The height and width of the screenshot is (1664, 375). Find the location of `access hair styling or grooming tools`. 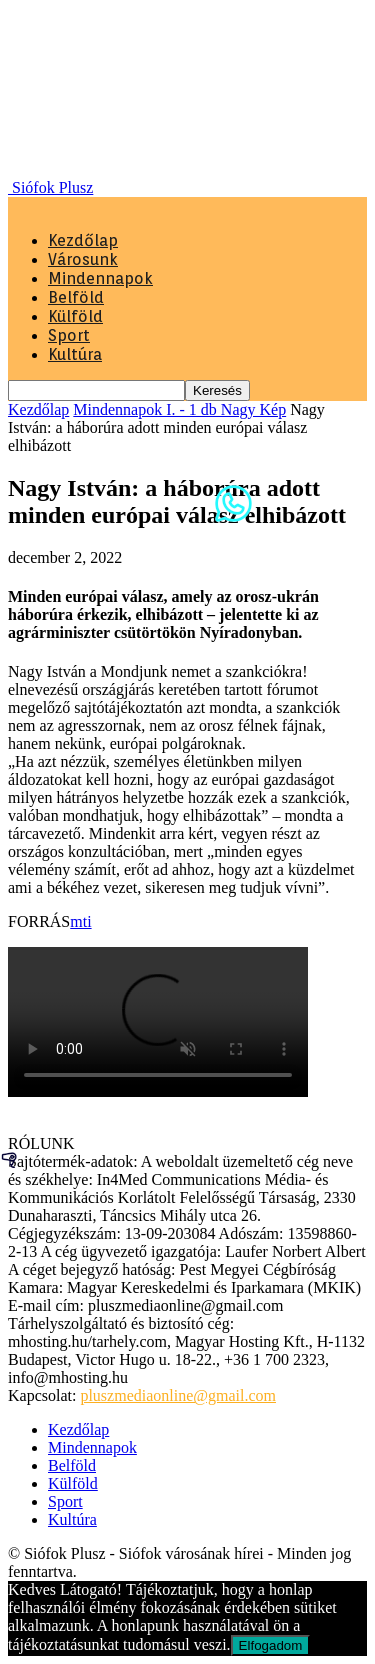

access hair styling or grooming tools is located at coordinates (9, 1159).